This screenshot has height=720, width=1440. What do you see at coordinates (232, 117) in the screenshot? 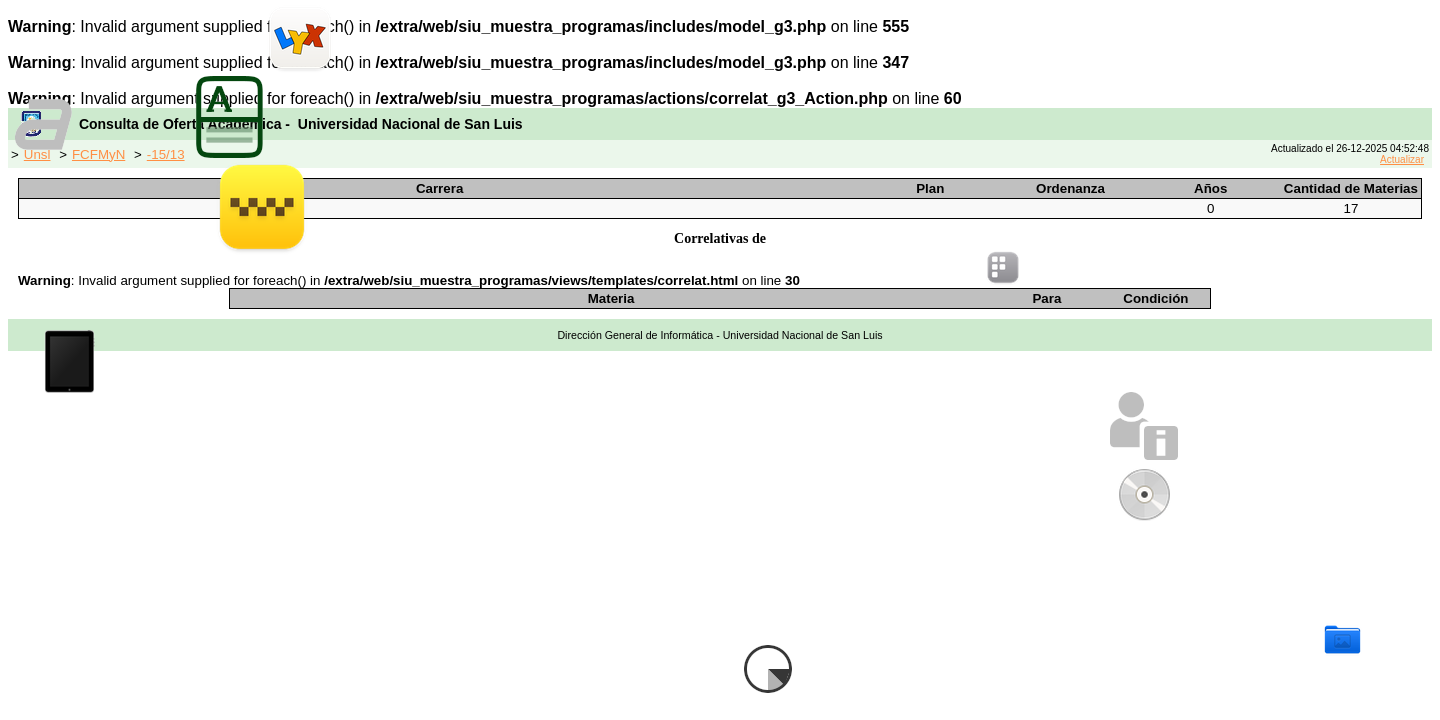
I see `scan a document or image` at bounding box center [232, 117].